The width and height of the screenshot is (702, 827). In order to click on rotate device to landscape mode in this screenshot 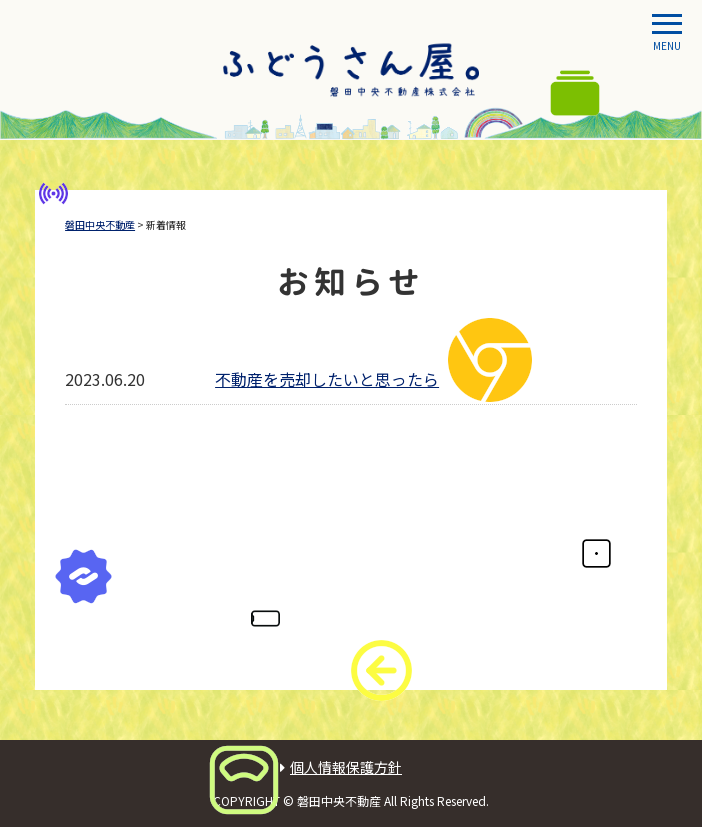, I will do `click(265, 618)`.